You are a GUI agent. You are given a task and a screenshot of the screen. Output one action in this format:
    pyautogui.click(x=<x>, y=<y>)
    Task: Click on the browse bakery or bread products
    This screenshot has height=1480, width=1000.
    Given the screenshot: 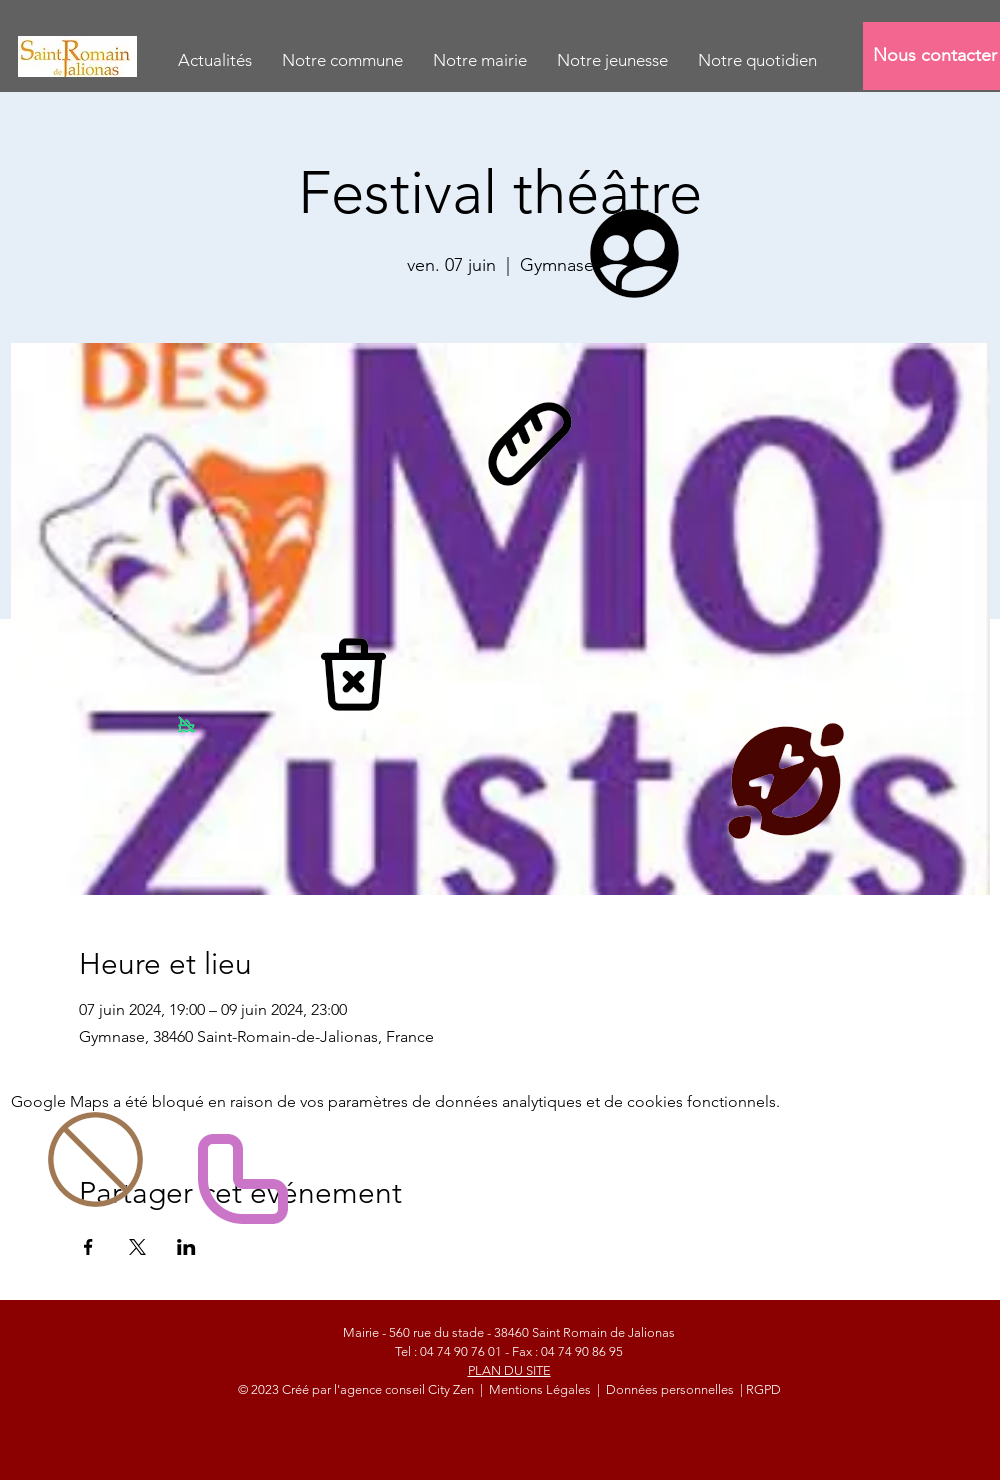 What is the action you would take?
    pyautogui.click(x=530, y=444)
    